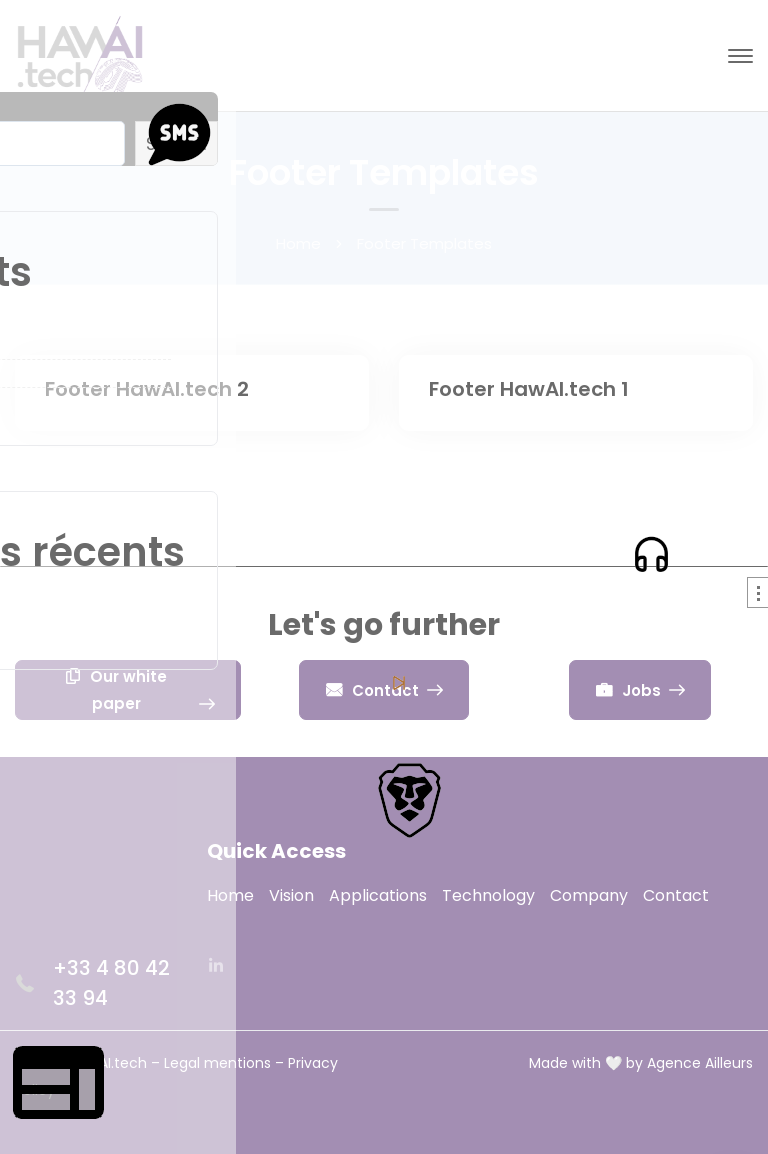  I want to click on open web browser, so click(58, 1082).